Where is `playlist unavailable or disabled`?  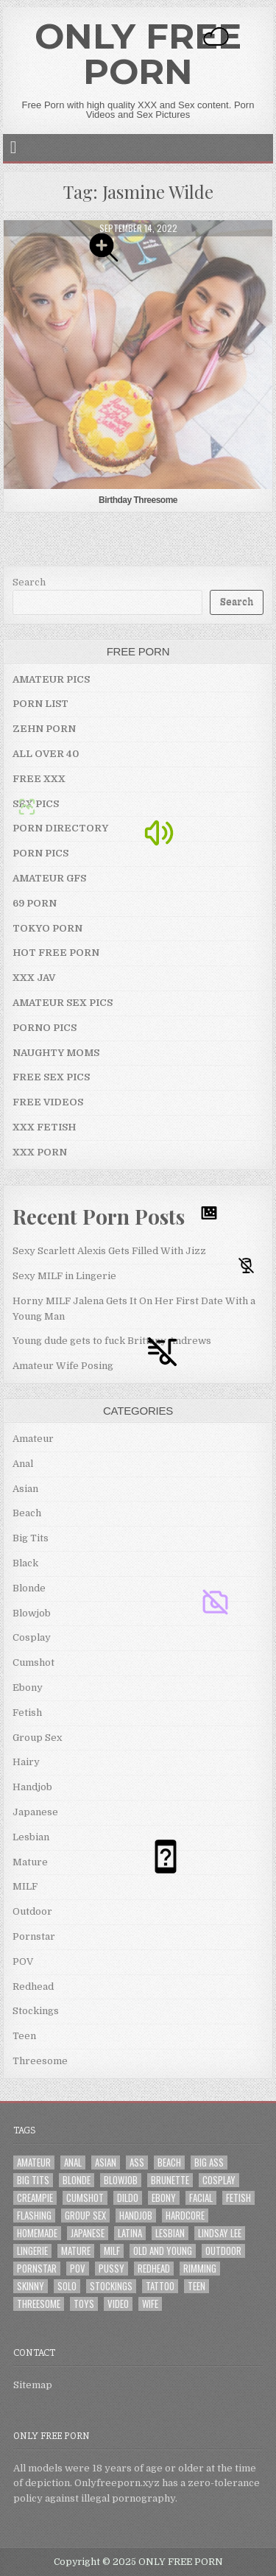
playlist unavailable or disabled is located at coordinates (162, 1351).